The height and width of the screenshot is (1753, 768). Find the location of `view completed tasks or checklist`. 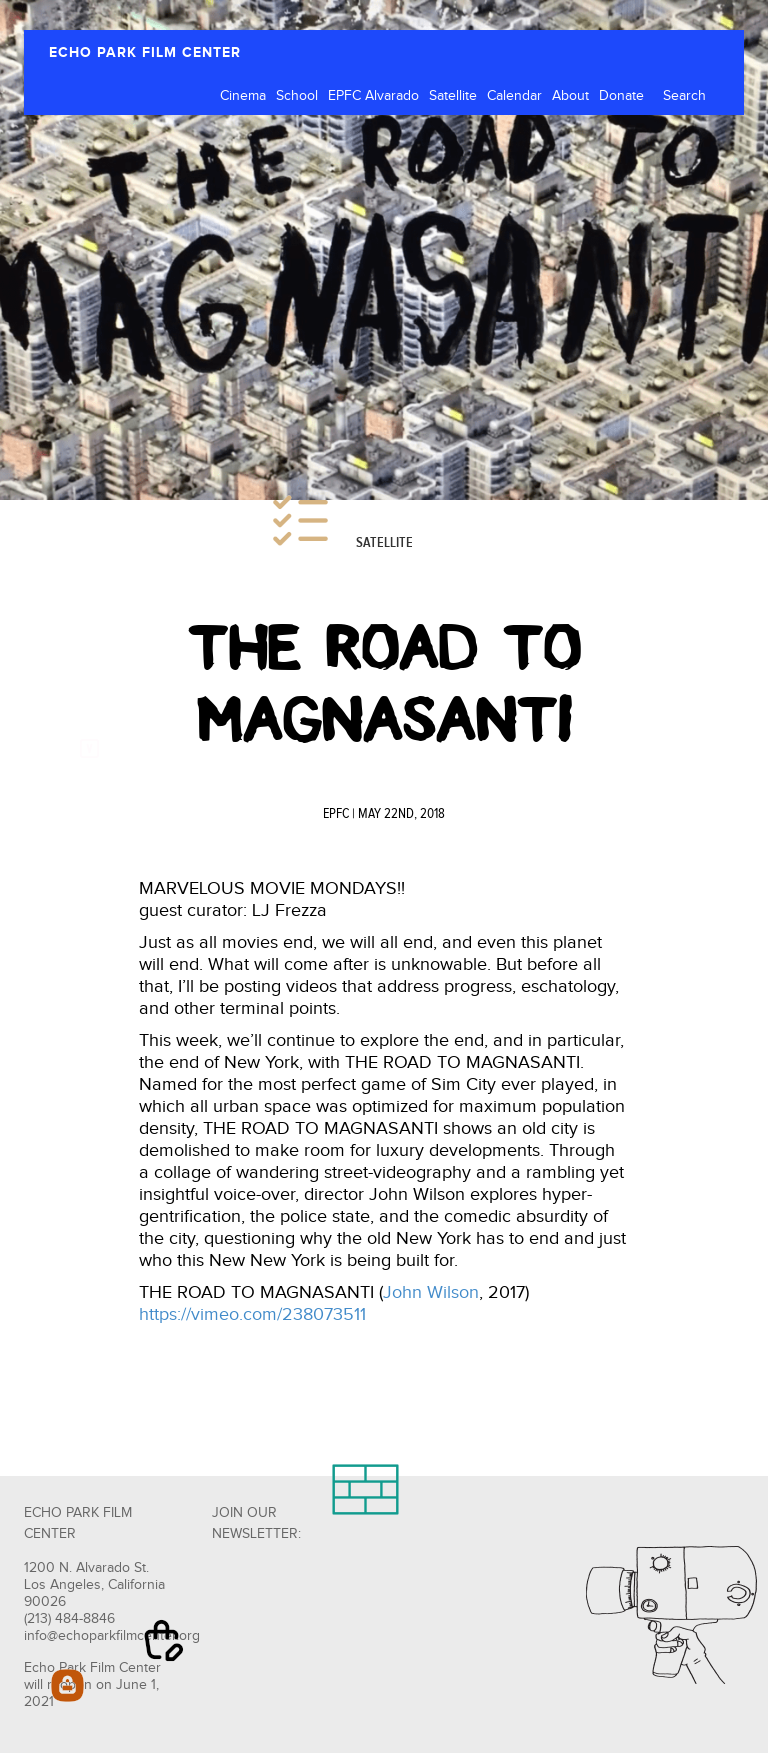

view completed tasks or checklist is located at coordinates (300, 520).